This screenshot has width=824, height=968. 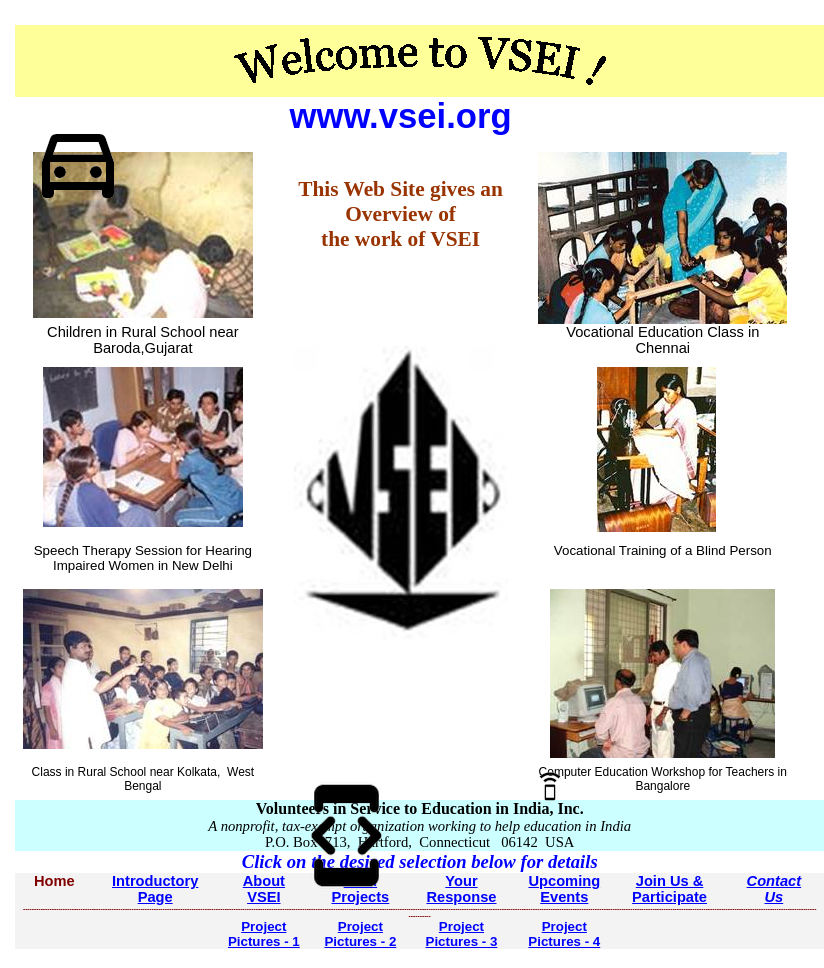 What do you see at coordinates (78, 162) in the screenshot?
I see `get driving directions` at bounding box center [78, 162].